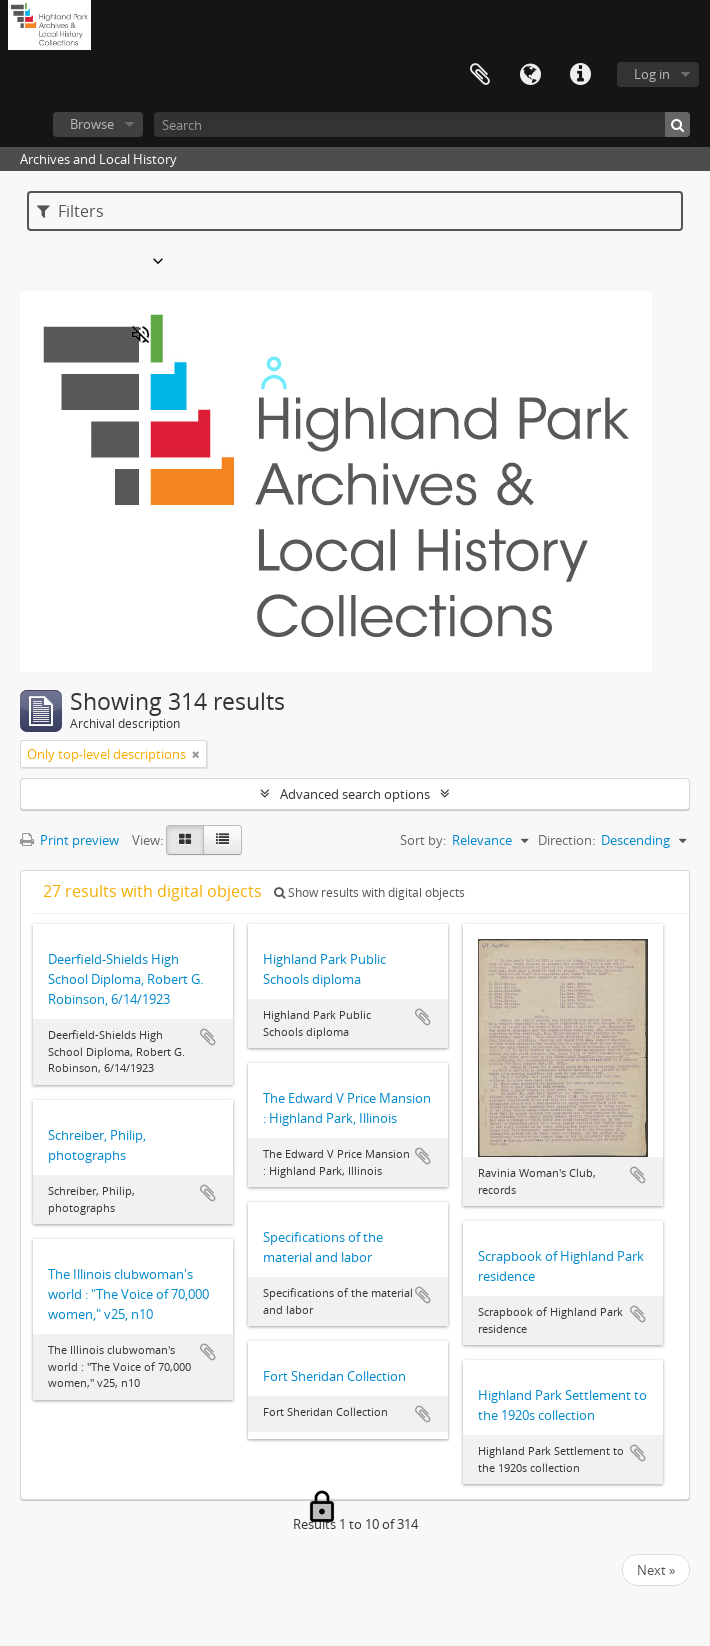 The height and width of the screenshot is (1646, 710). Describe the element at coordinates (274, 373) in the screenshot. I see `view your profile` at that location.